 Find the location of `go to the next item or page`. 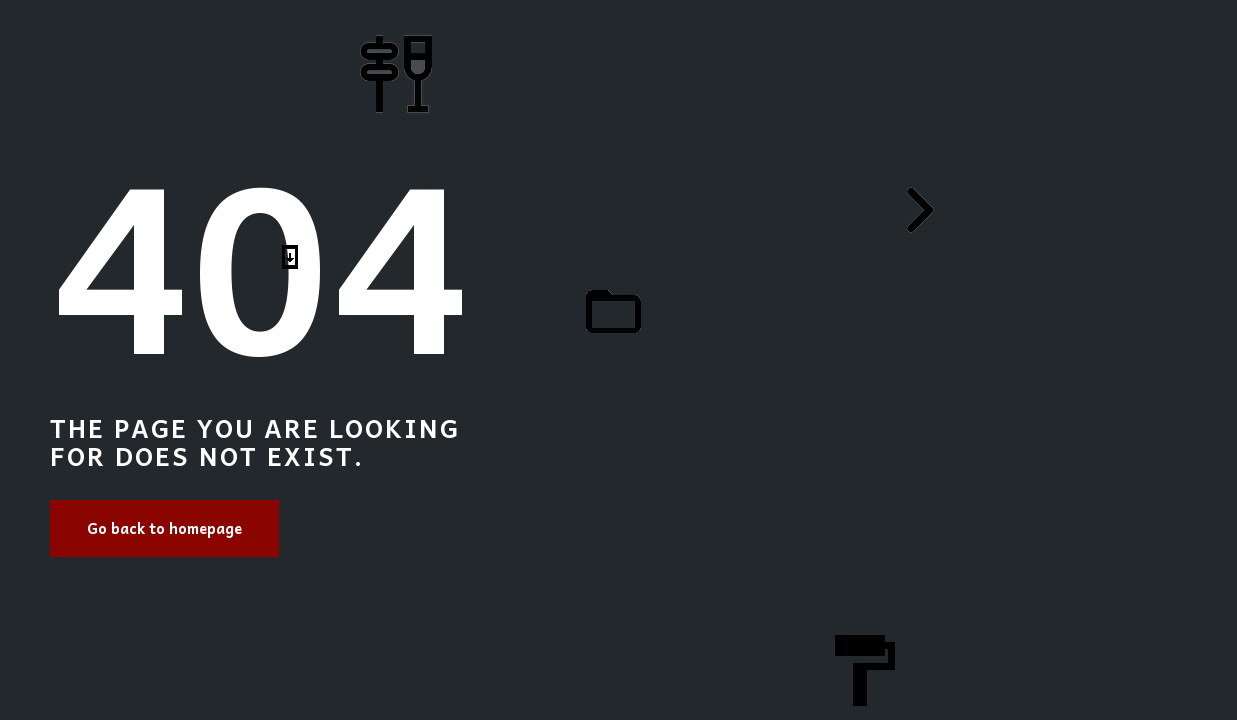

go to the next item or page is located at coordinates (919, 210).